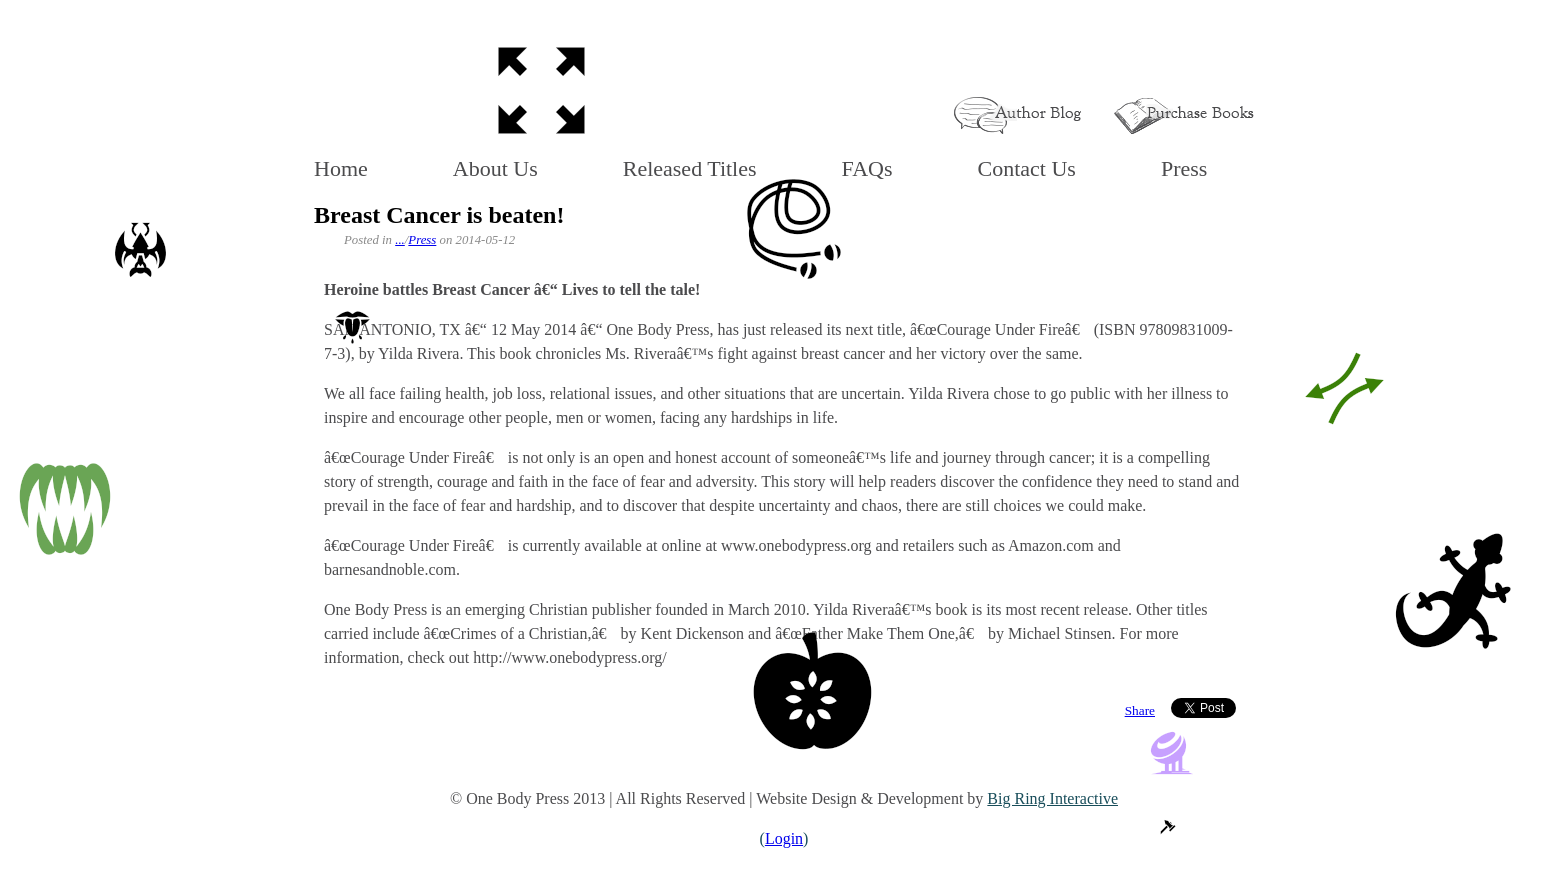 The image size is (1568, 871). What do you see at coordinates (1452, 590) in the screenshot?
I see `gecko or lizard character in a game interface` at bounding box center [1452, 590].